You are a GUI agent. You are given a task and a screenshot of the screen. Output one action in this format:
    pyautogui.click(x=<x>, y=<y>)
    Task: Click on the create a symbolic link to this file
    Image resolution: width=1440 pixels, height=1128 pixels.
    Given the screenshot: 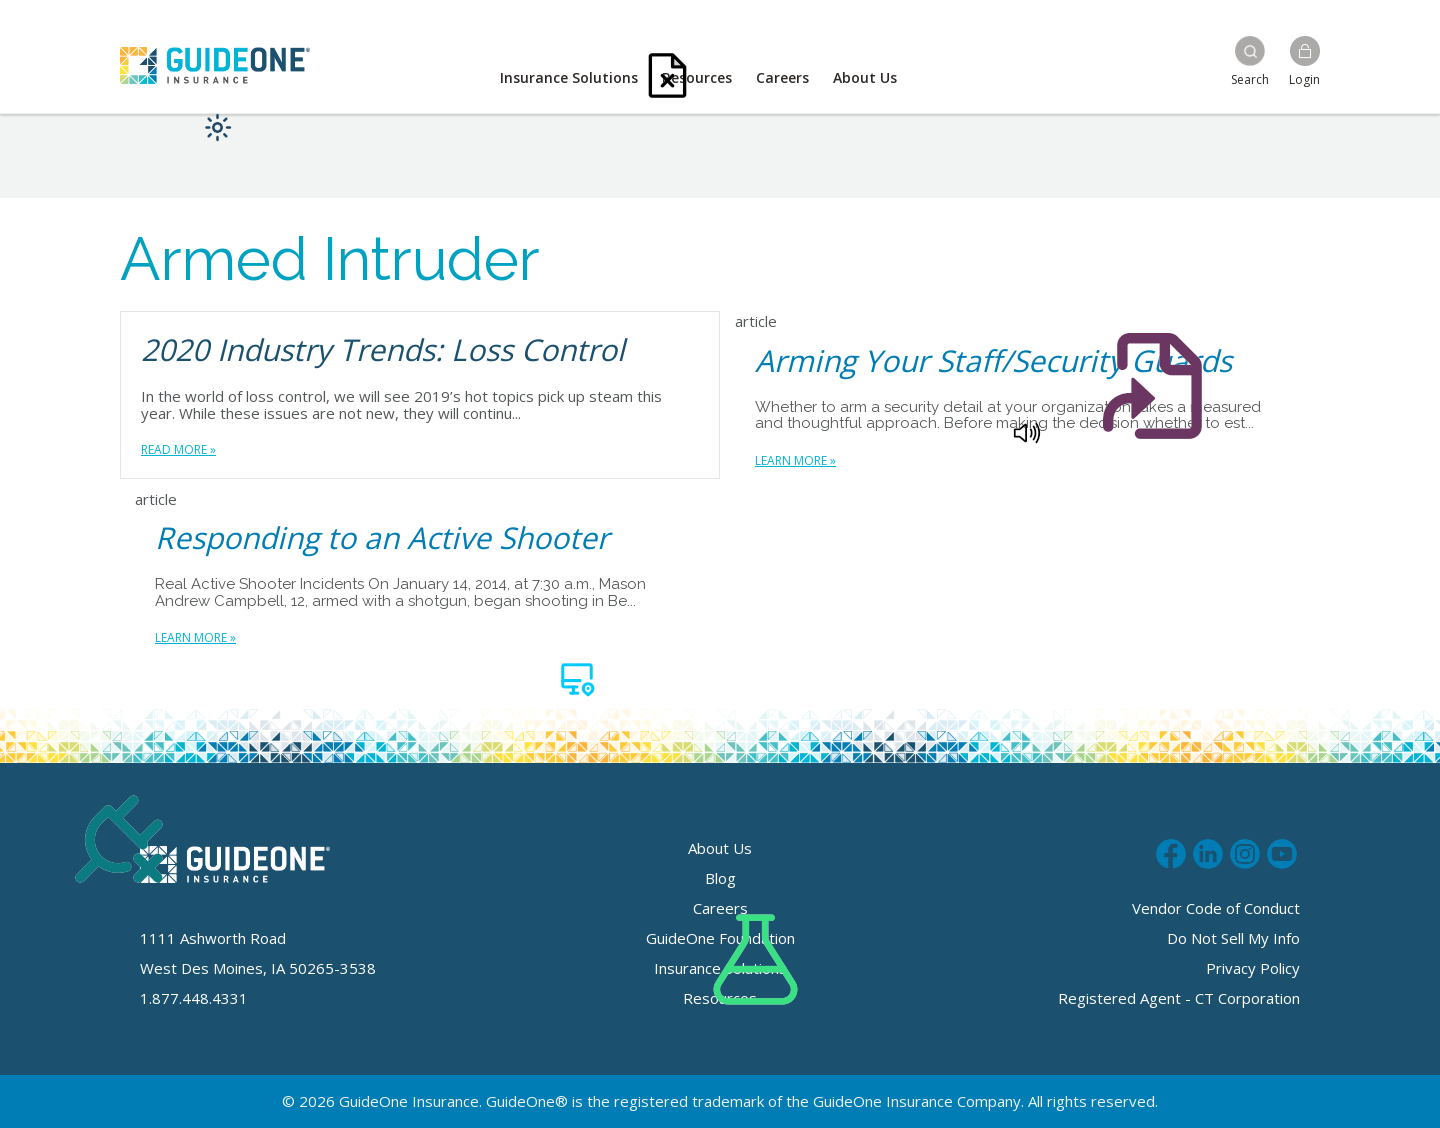 What is the action you would take?
    pyautogui.click(x=1159, y=389)
    